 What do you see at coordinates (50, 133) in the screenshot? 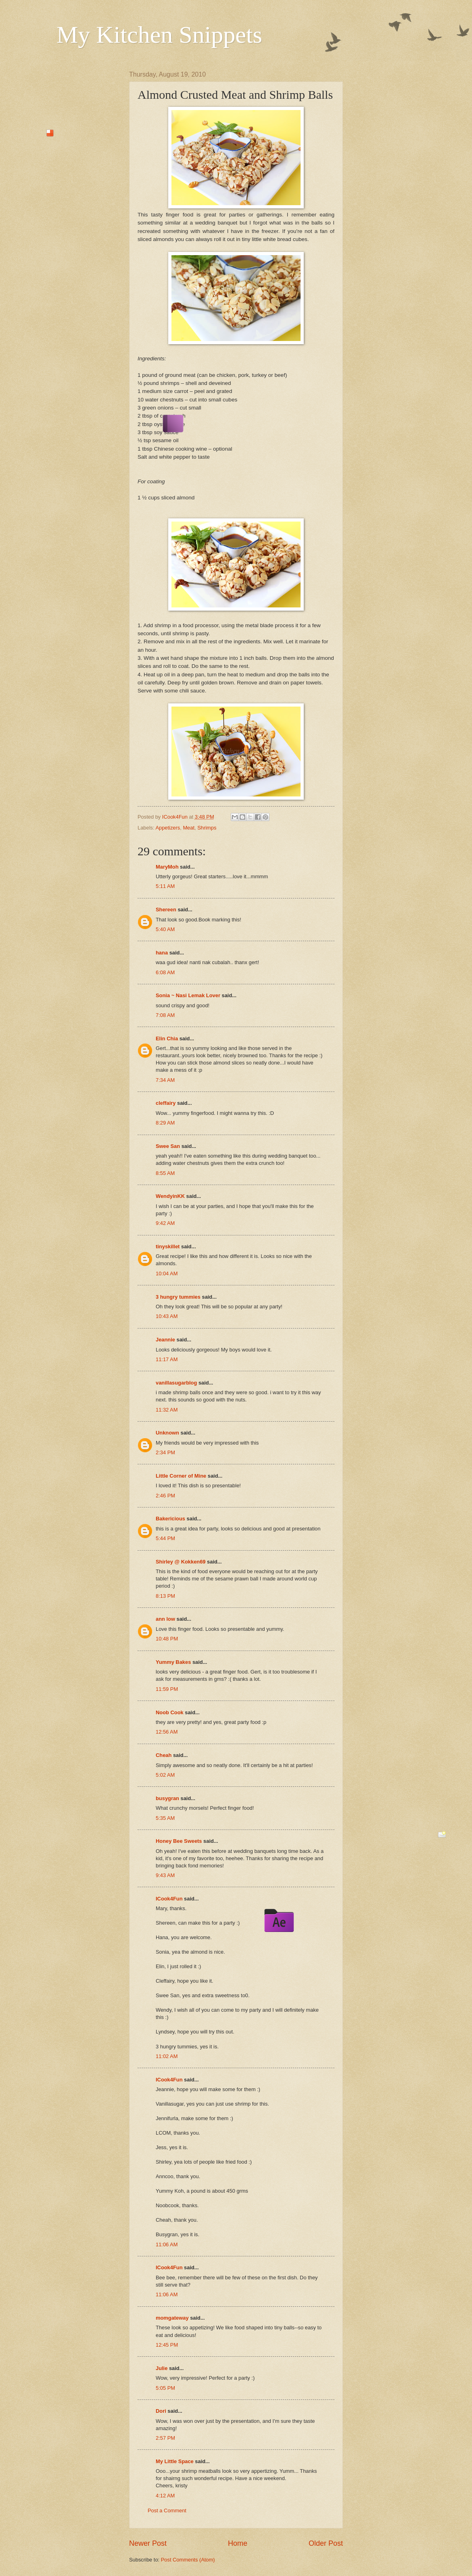
I see `switch to the top-left workspace` at bounding box center [50, 133].